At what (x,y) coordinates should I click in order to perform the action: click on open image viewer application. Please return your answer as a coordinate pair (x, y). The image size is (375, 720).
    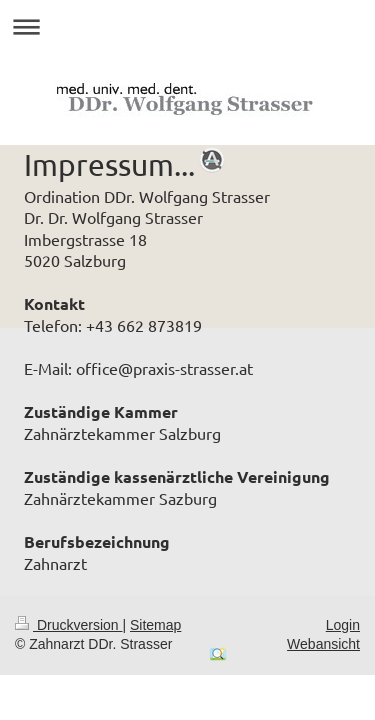
    Looking at the image, I should click on (218, 654).